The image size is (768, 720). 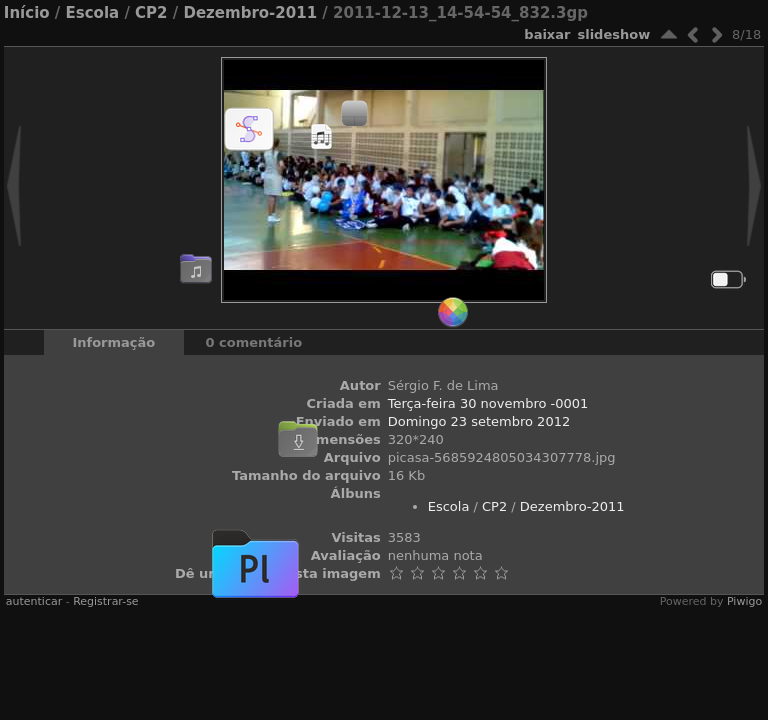 I want to click on open your downloads folder, so click(x=298, y=439).